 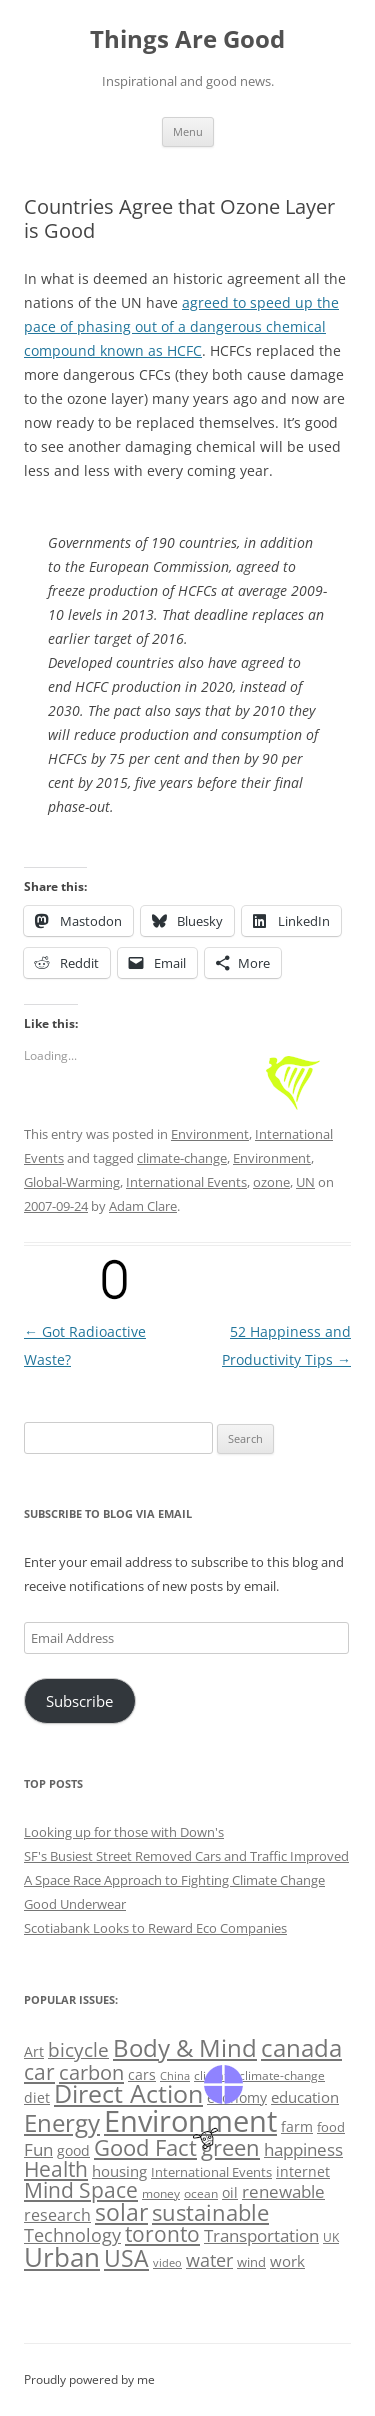 I want to click on indicates zero items or empty count, so click(x=114, y=1279).